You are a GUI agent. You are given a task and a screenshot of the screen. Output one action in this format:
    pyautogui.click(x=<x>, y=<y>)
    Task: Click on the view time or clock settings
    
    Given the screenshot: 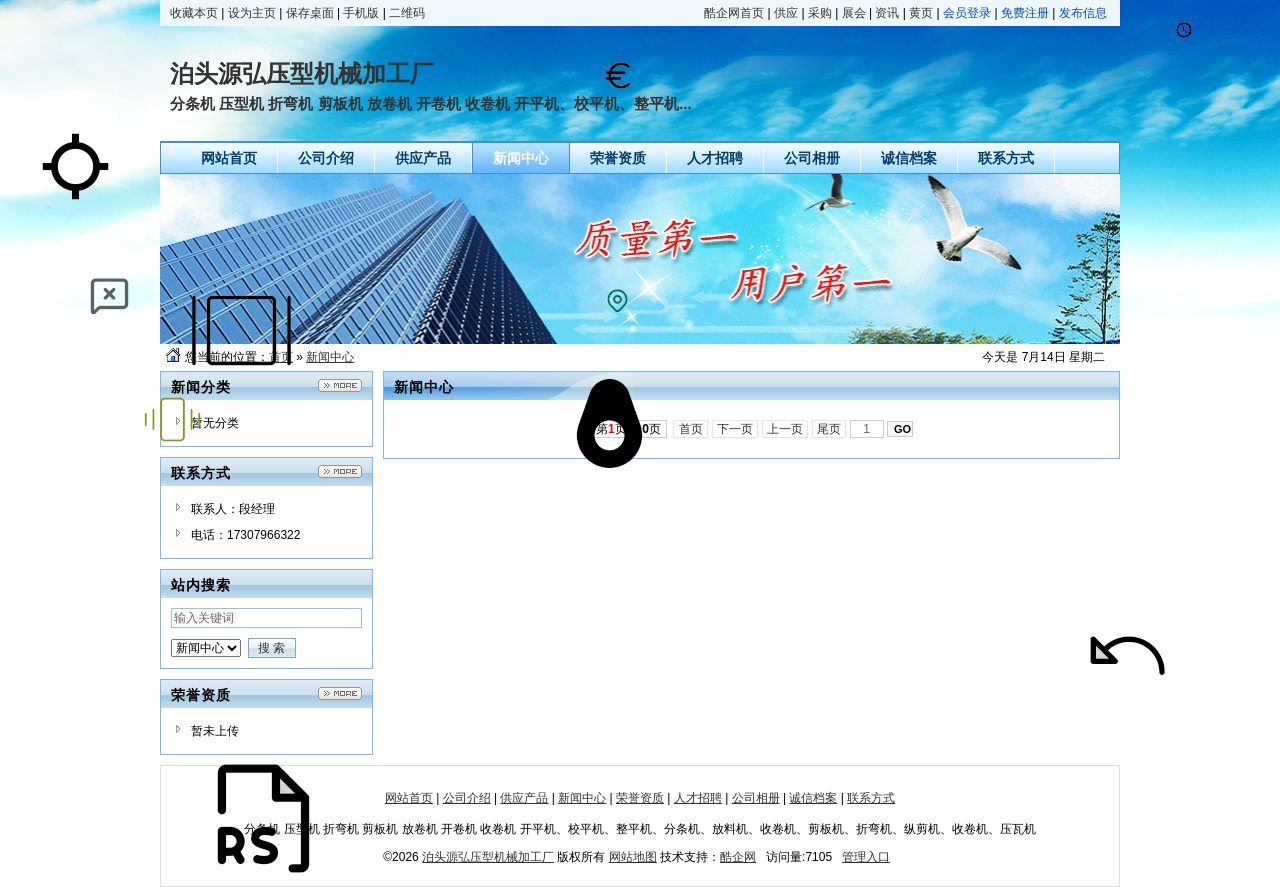 What is the action you would take?
    pyautogui.click(x=1184, y=30)
    